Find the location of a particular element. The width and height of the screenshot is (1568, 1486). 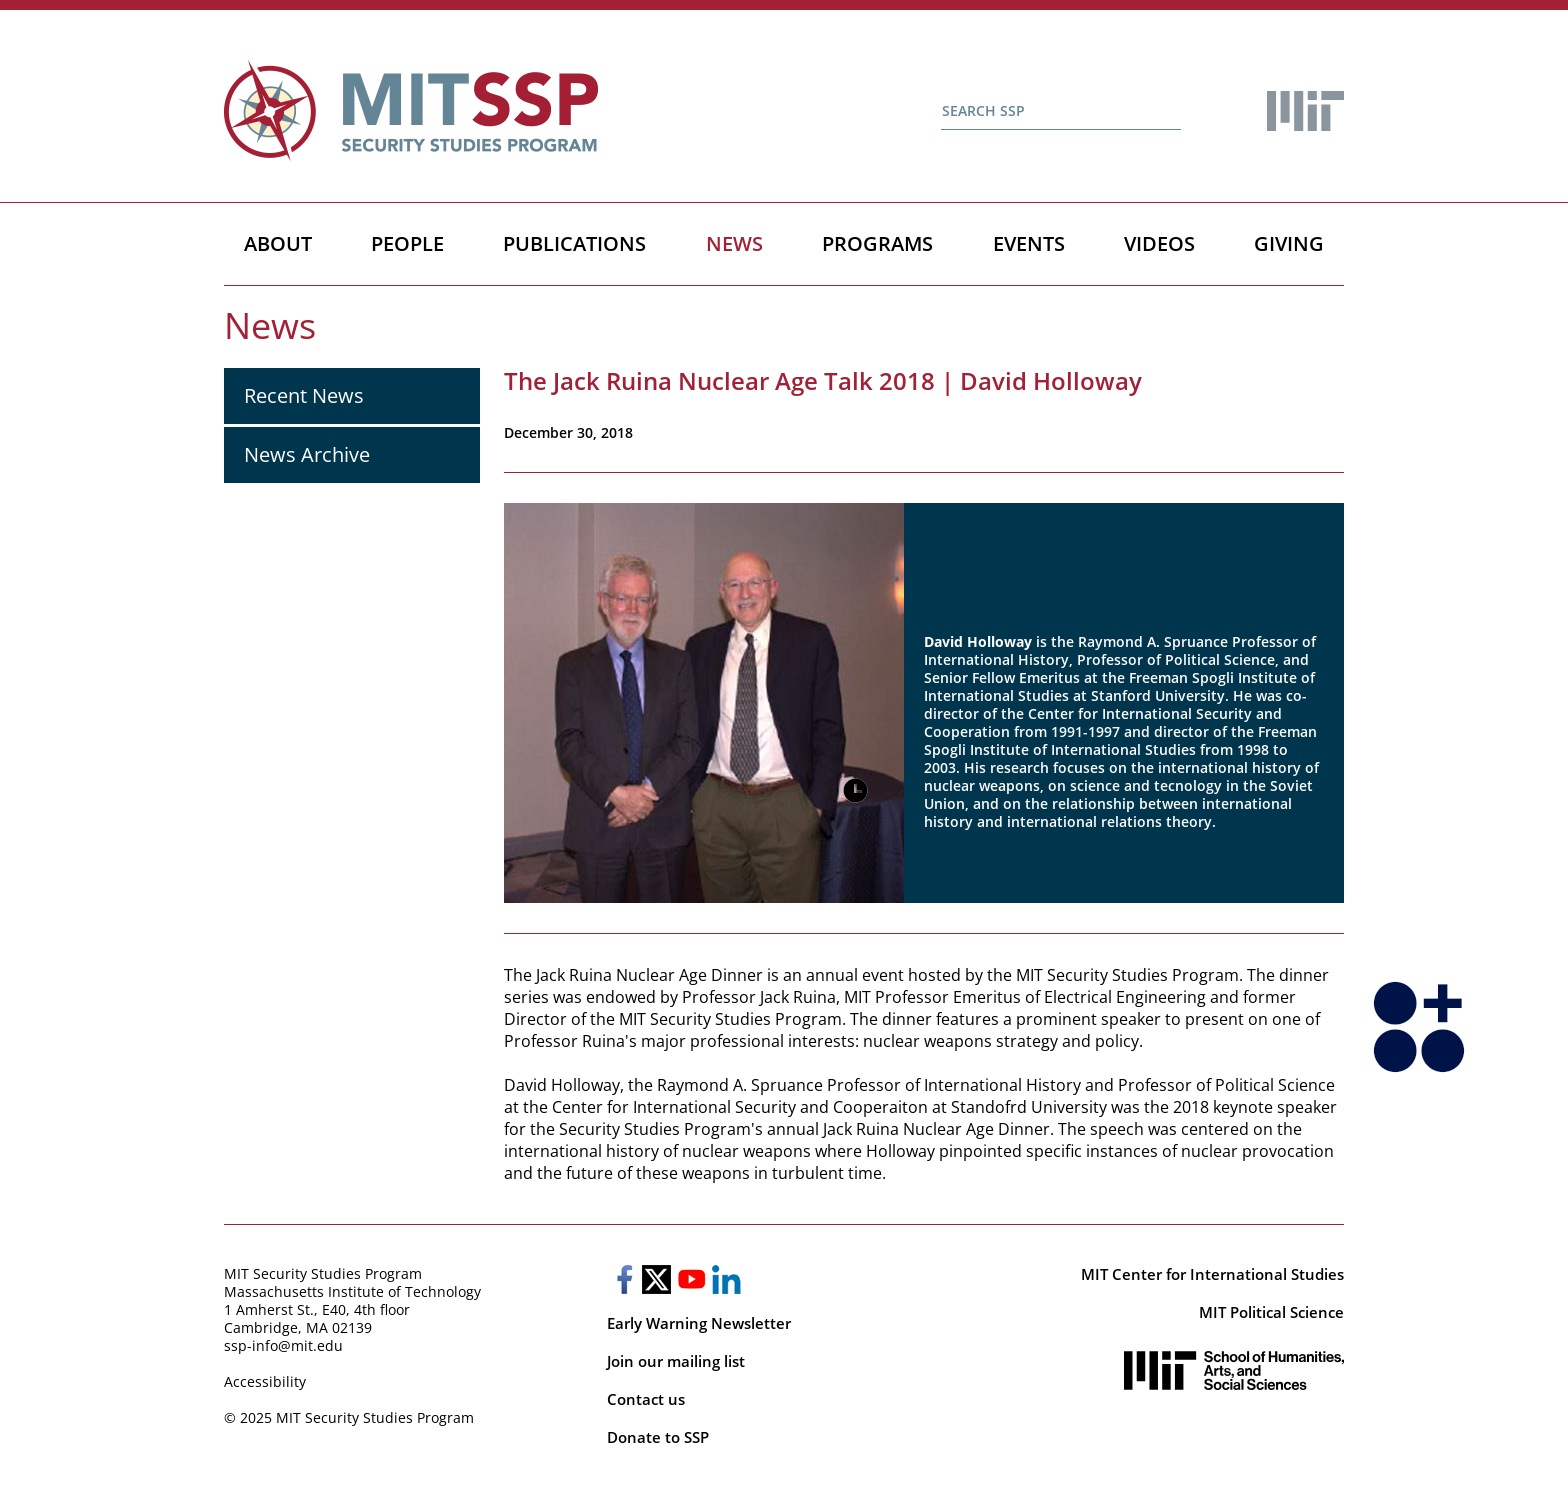

view current time or clock is located at coordinates (855, 790).